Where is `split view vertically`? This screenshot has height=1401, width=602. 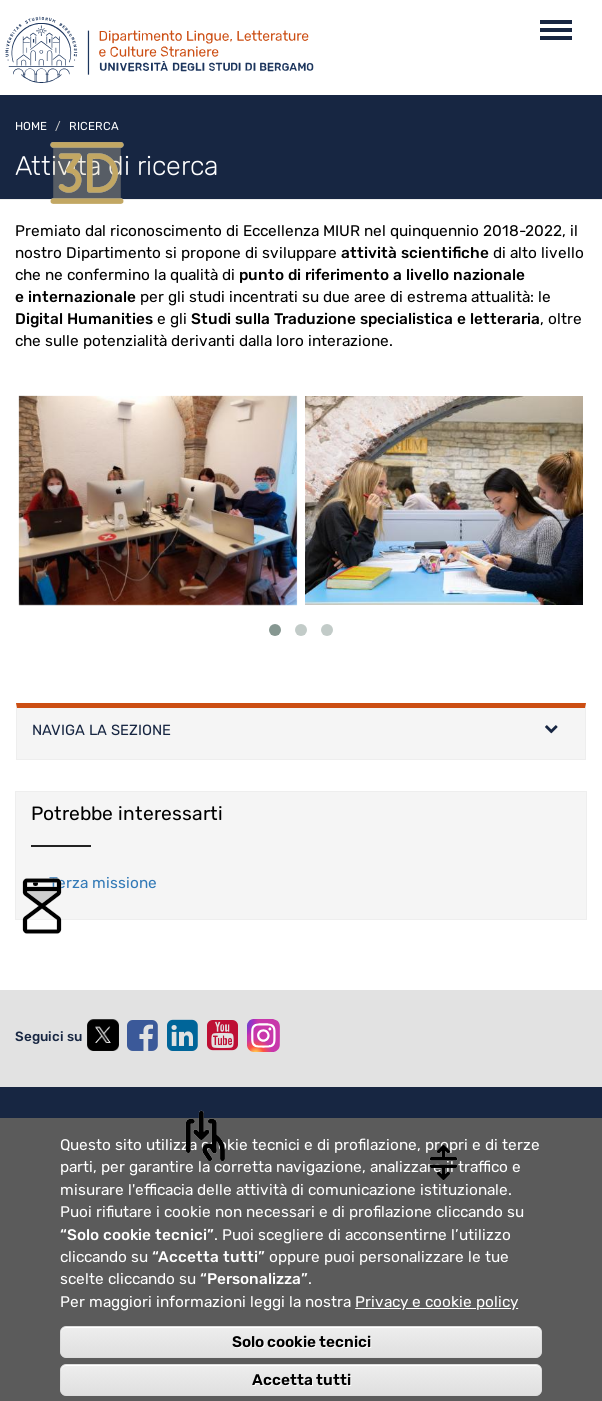
split view vertically is located at coordinates (443, 1162).